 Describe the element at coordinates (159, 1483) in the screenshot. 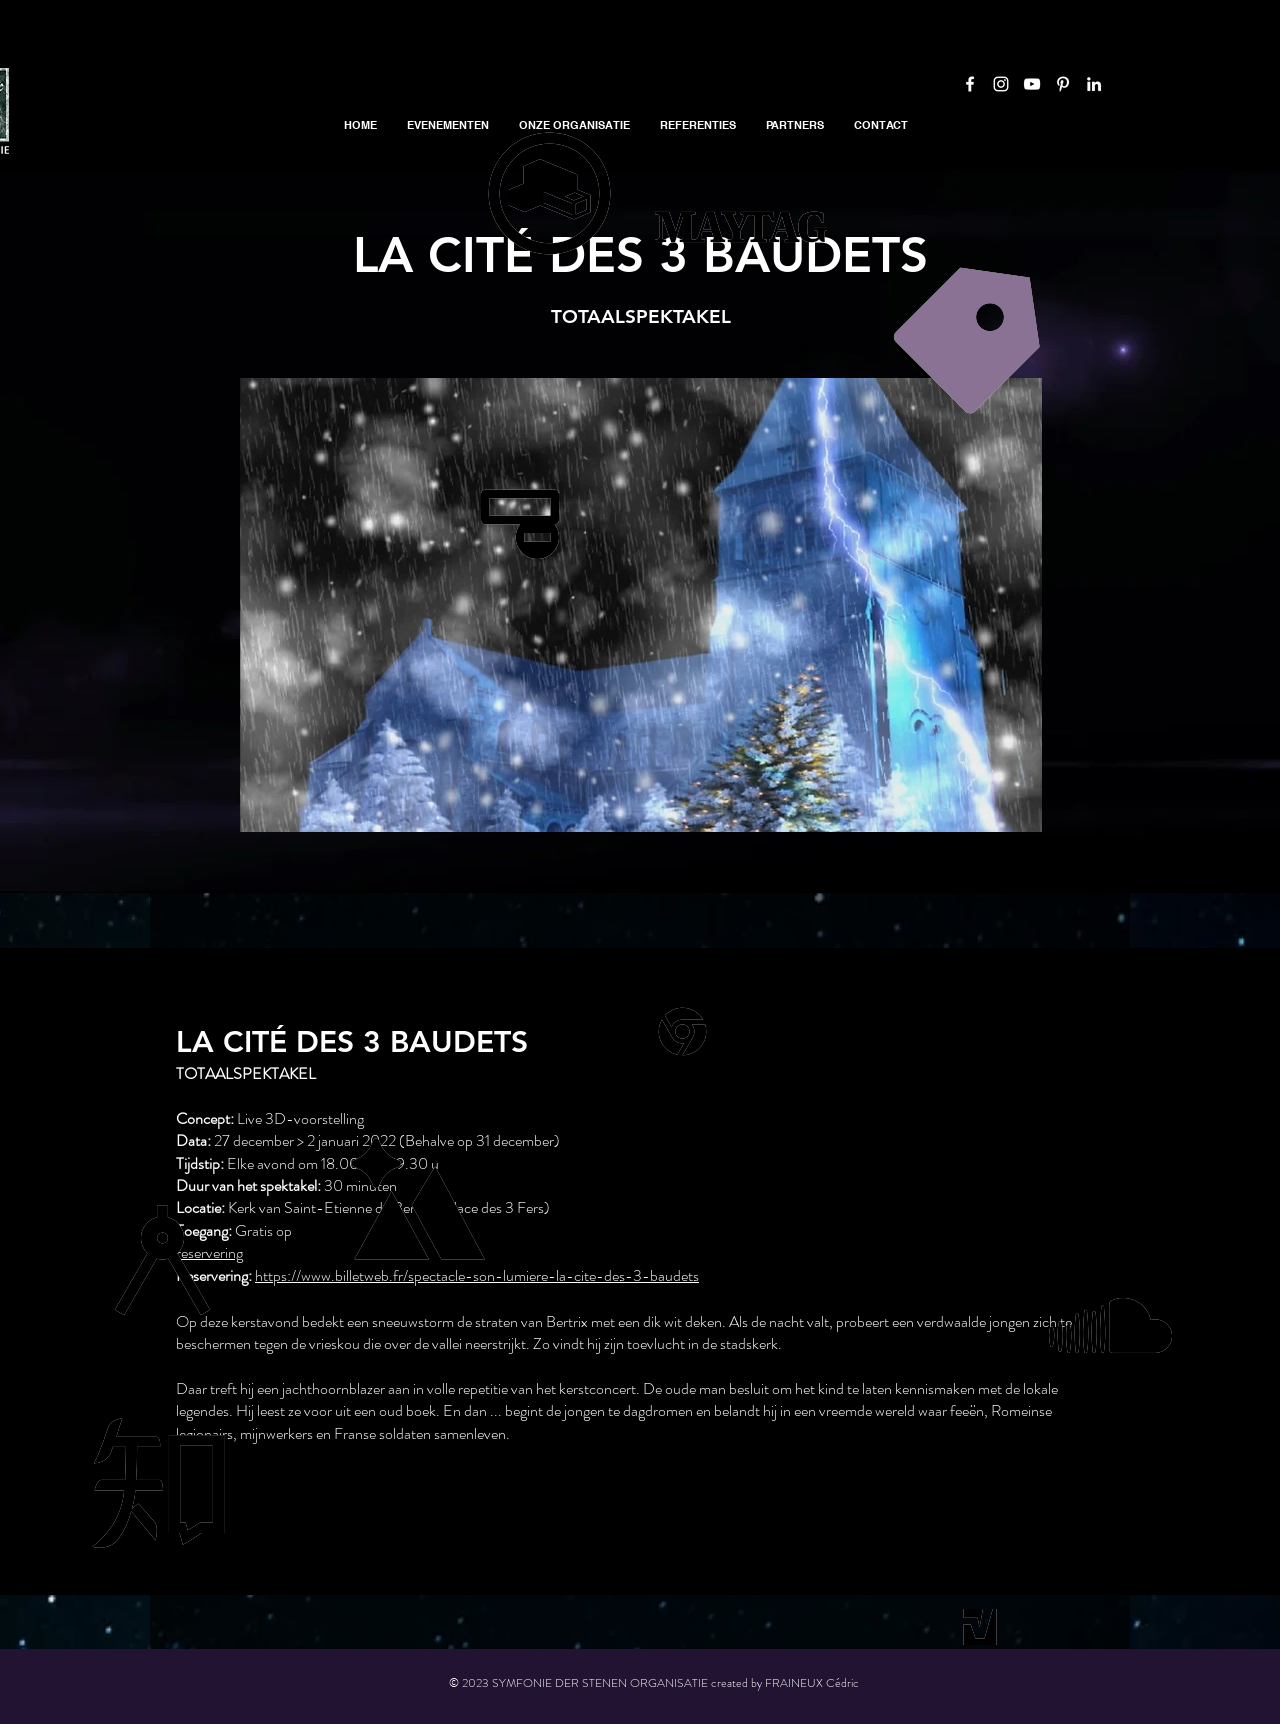

I see `open zhihu app` at that location.